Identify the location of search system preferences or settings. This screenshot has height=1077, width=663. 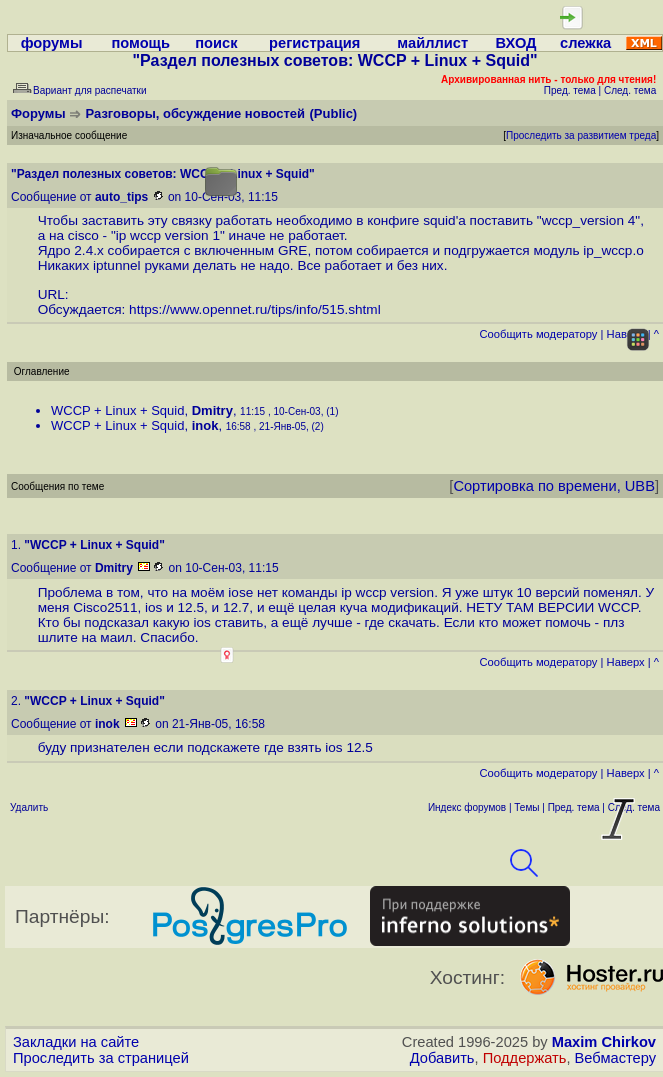
(524, 863).